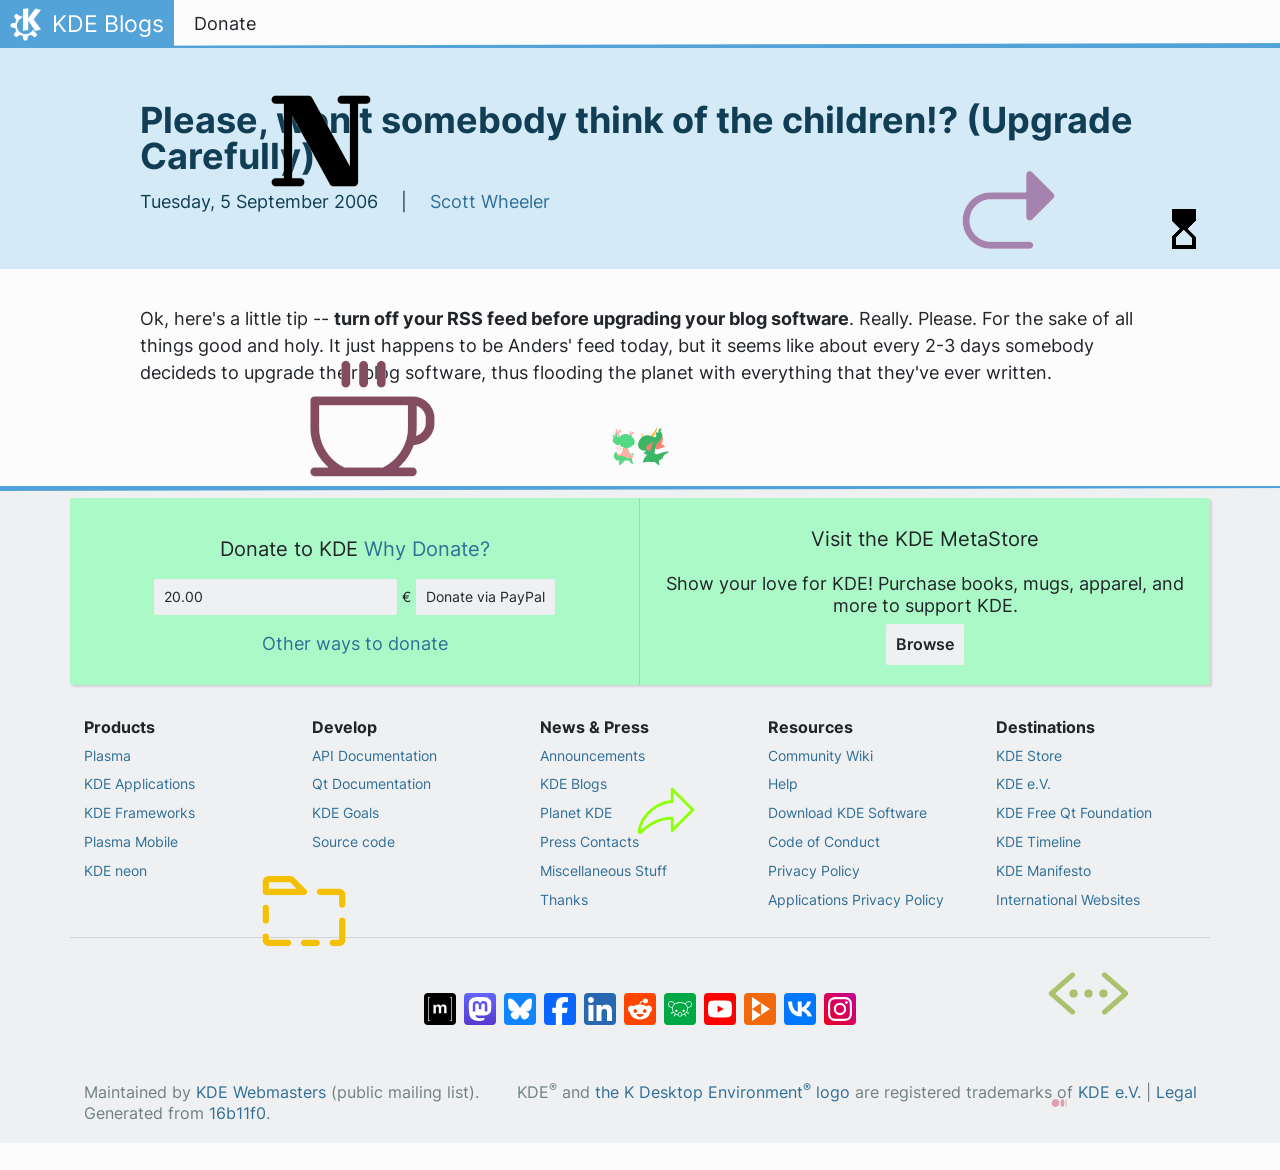  I want to click on create a new folder, so click(304, 911).